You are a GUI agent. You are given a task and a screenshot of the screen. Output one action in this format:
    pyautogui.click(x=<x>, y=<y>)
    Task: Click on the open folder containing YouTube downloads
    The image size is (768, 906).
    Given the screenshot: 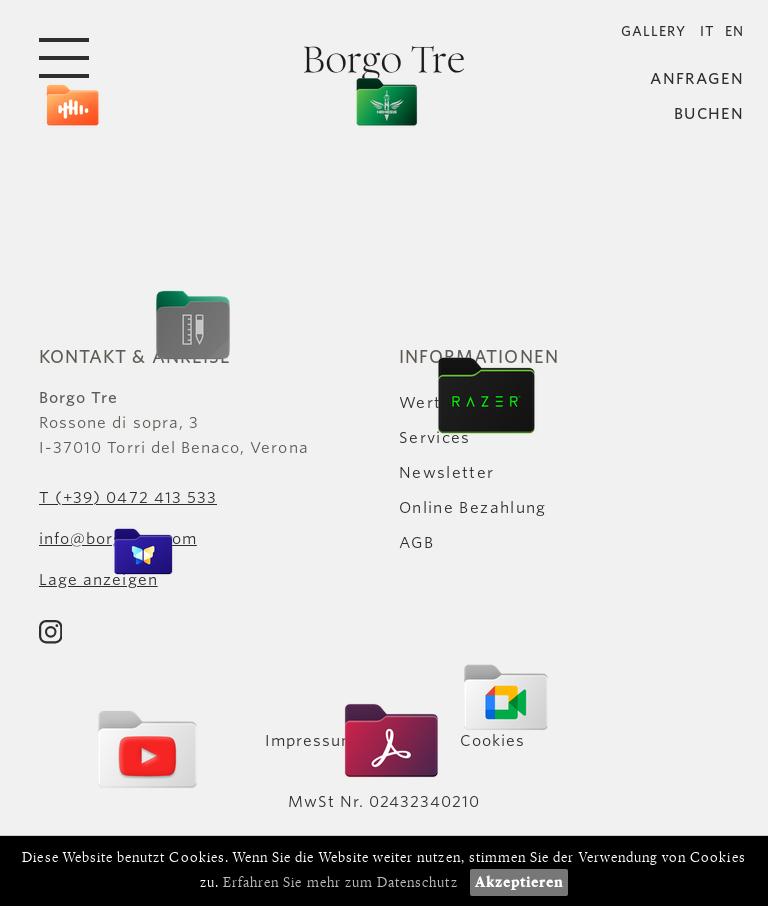 What is the action you would take?
    pyautogui.click(x=147, y=752)
    